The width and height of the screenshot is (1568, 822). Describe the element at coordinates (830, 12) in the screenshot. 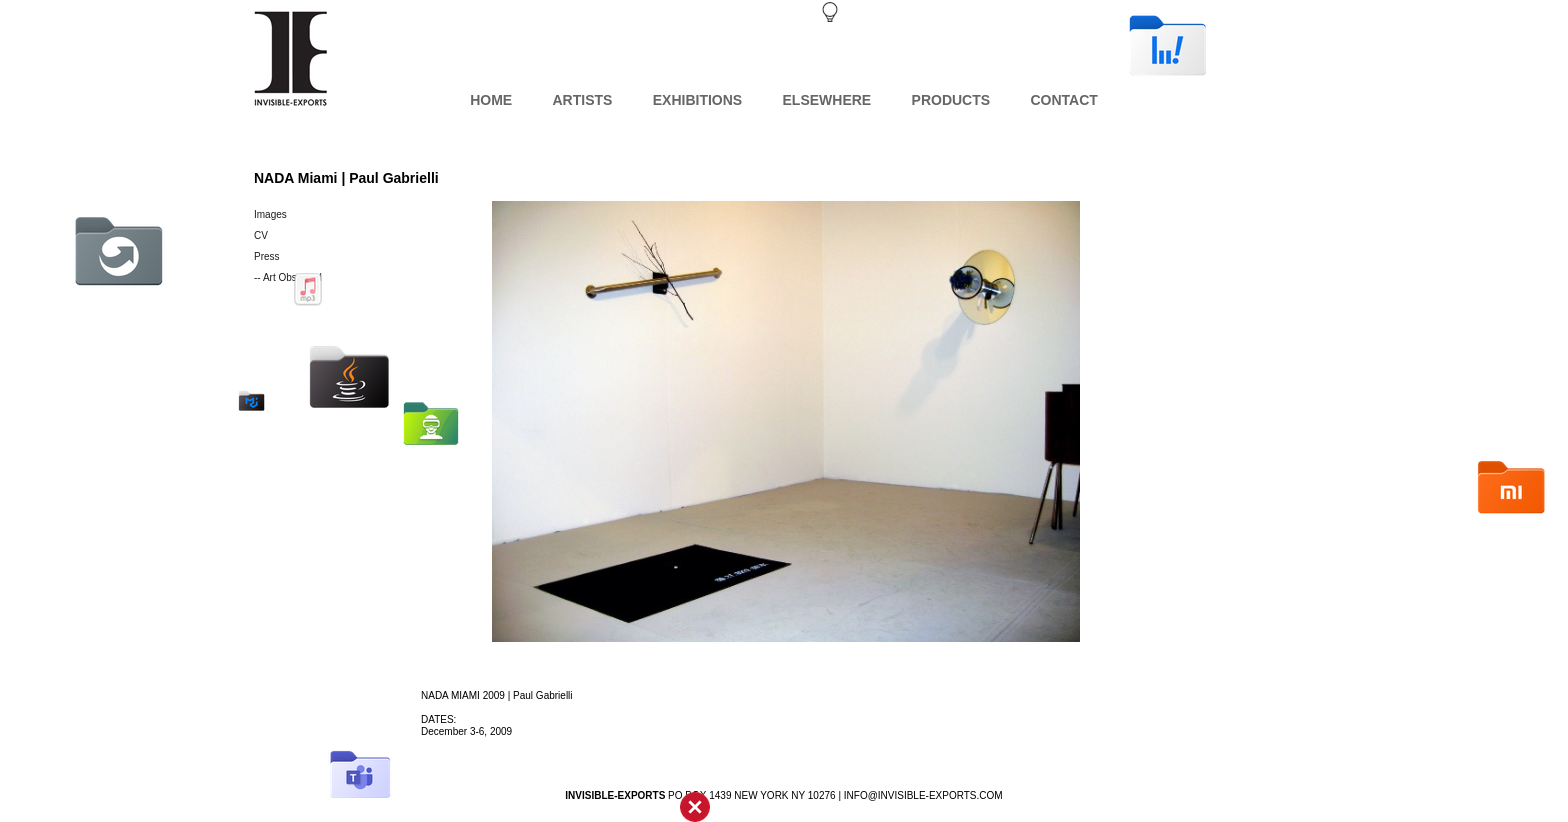

I see `start the welcome tour or onboarding guide` at that location.